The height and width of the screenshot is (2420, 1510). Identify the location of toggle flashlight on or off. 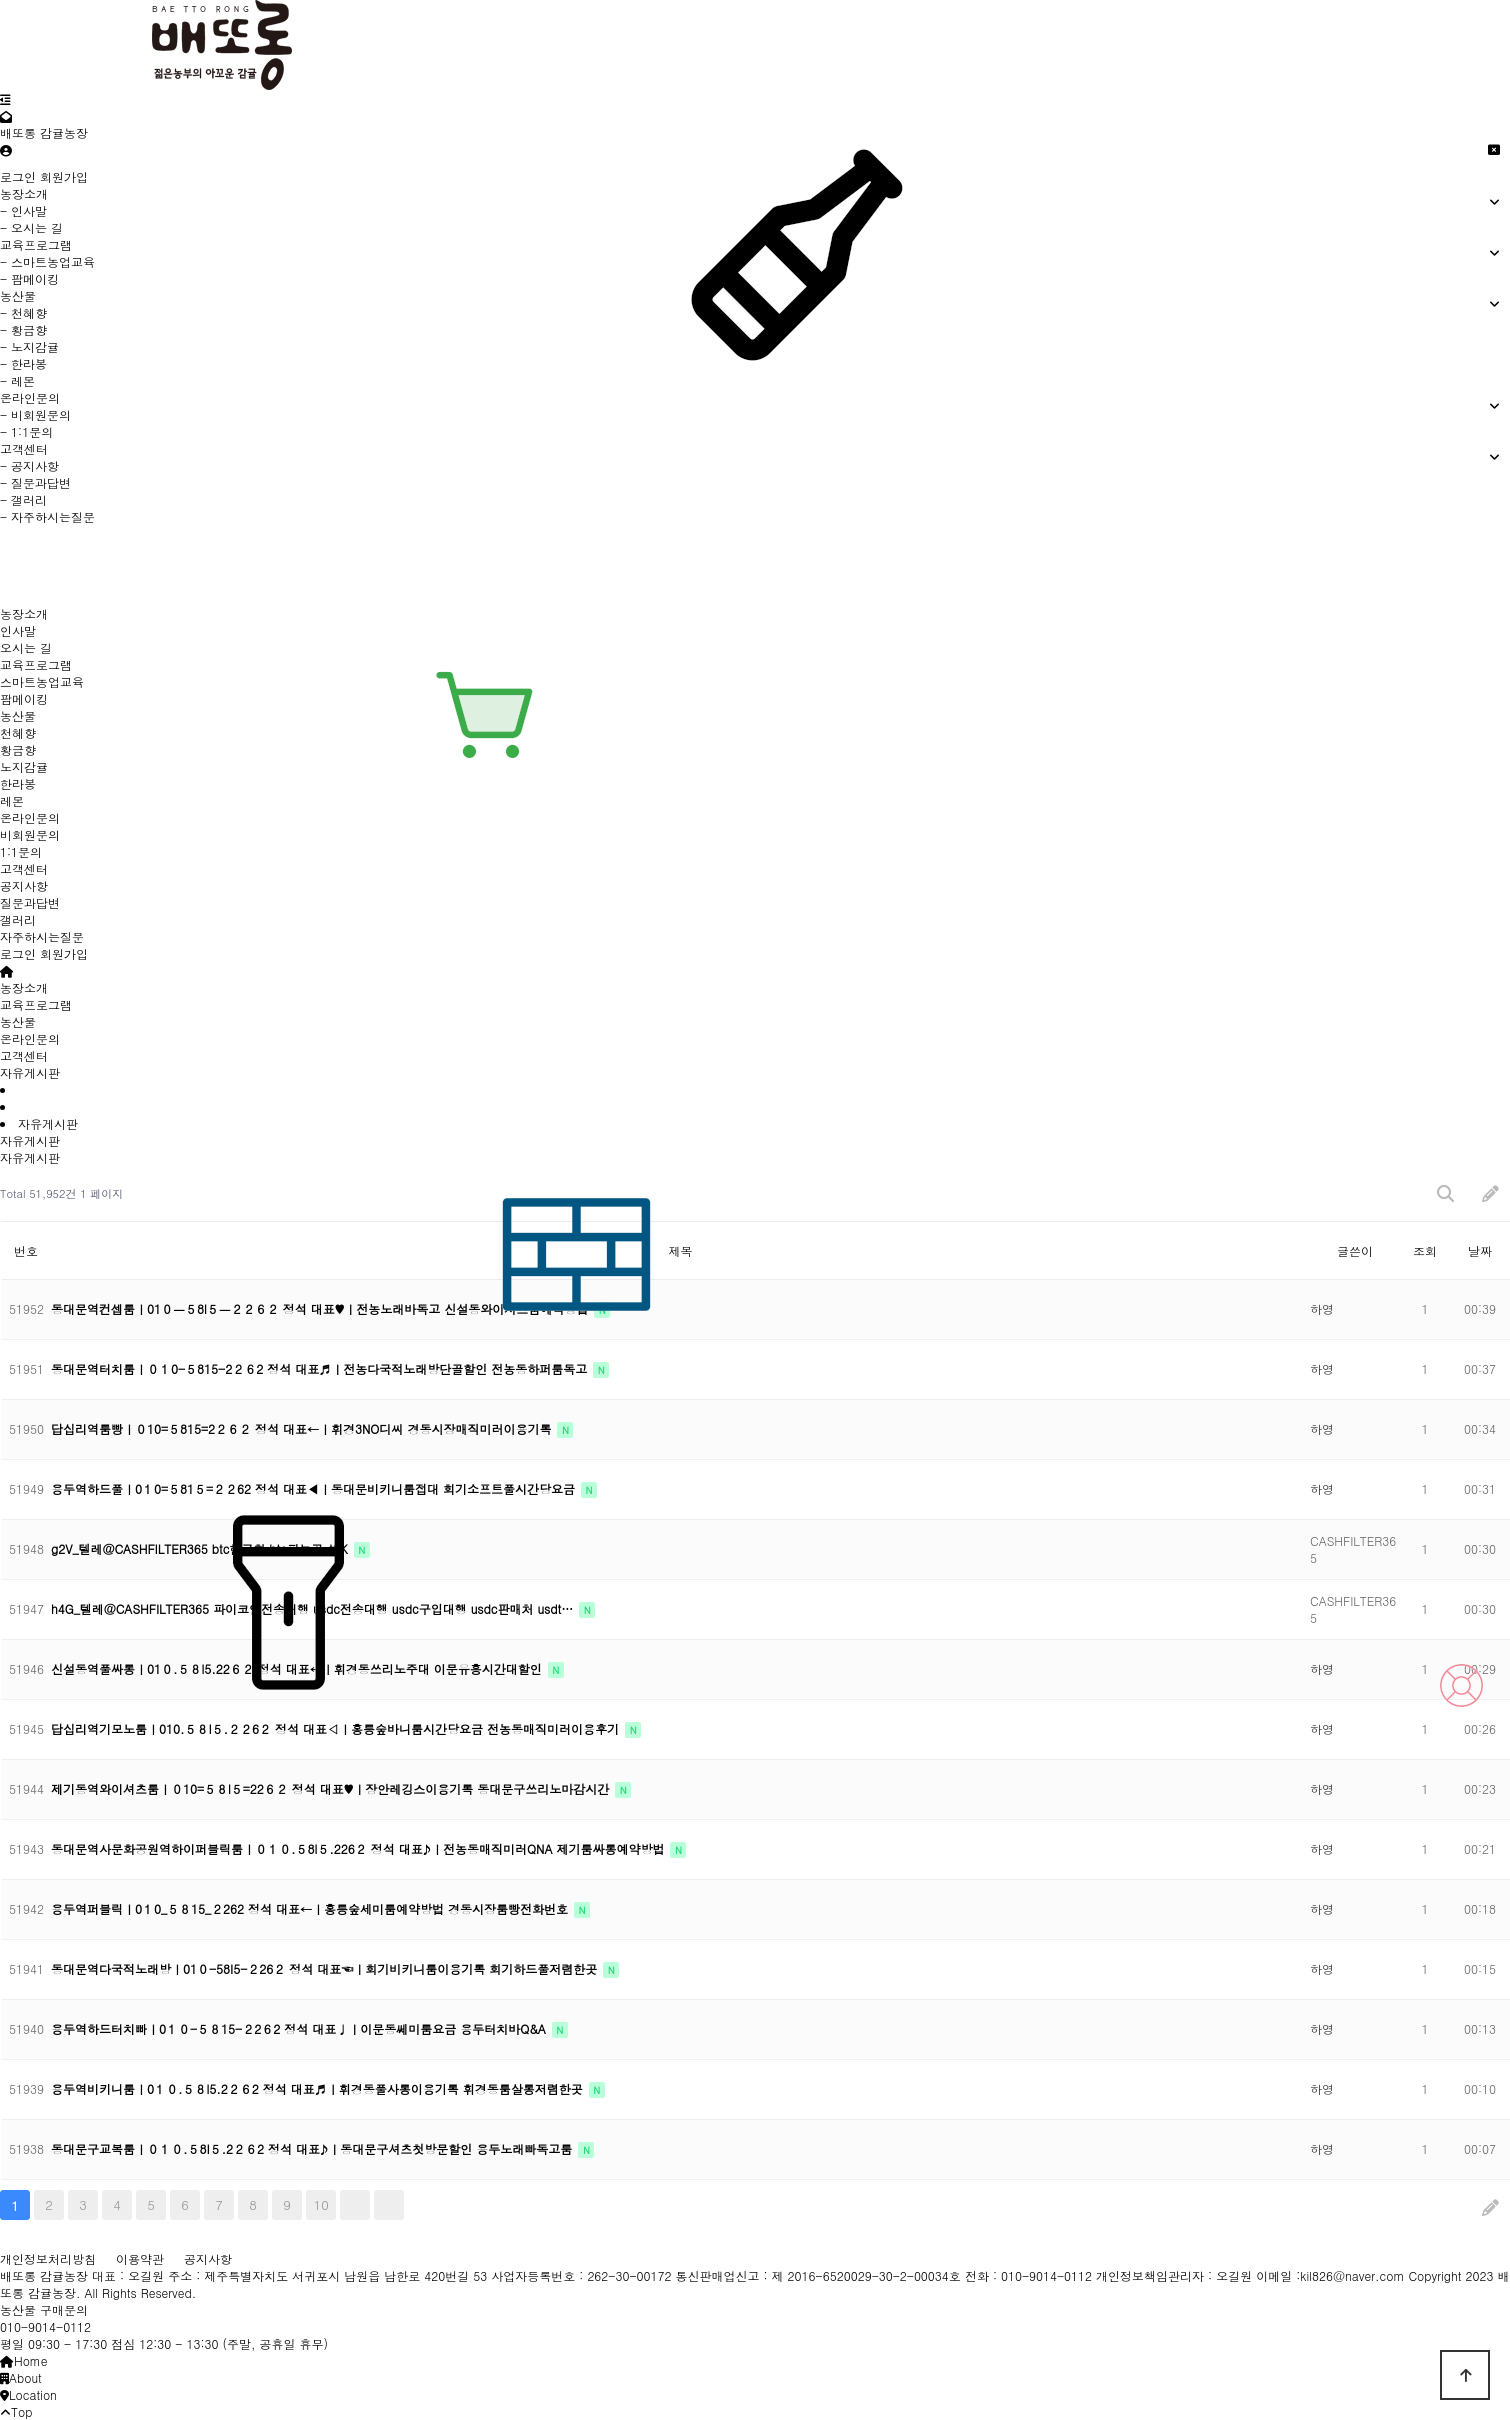
(288, 1602).